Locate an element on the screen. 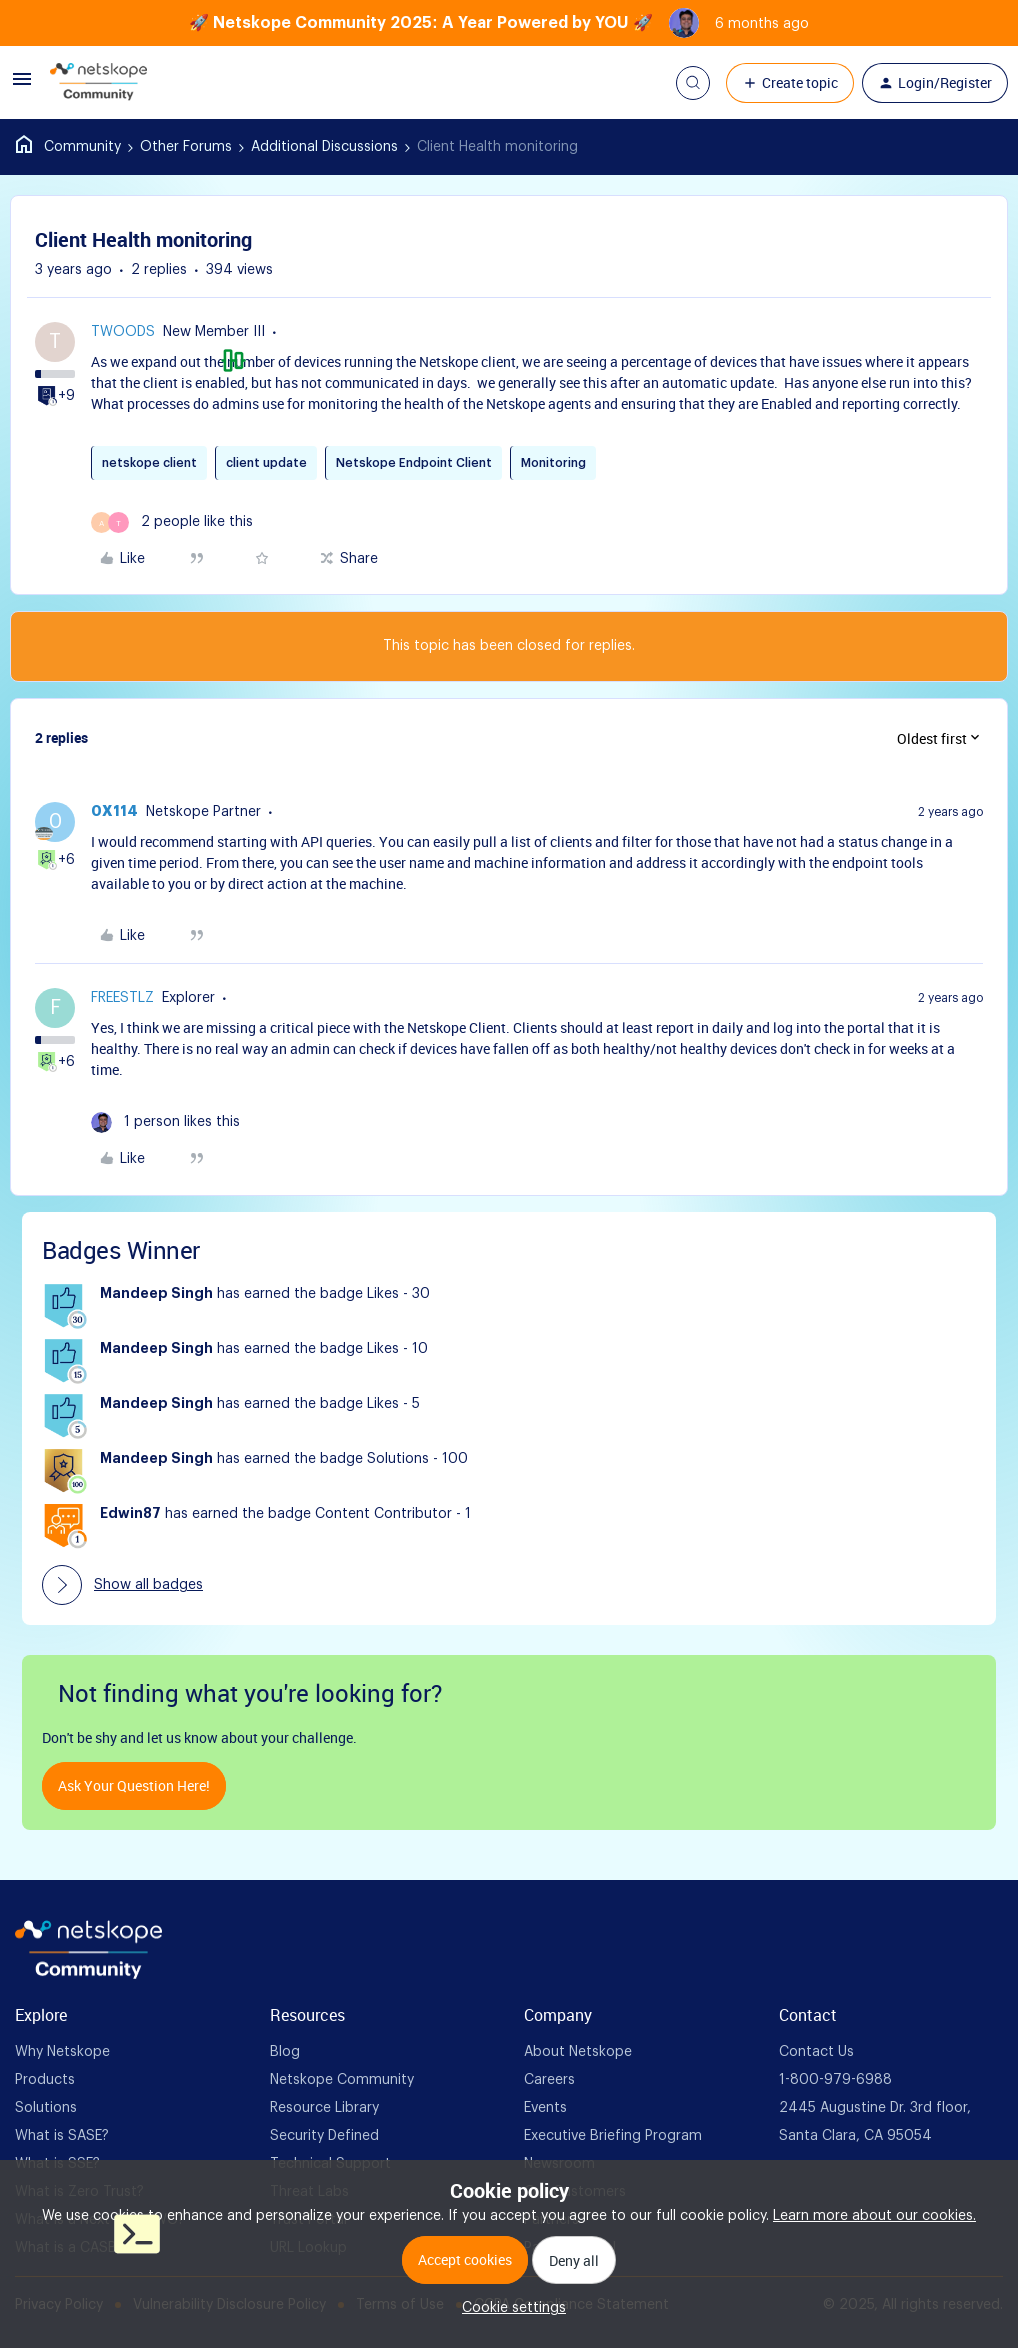  open command line terminal is located at coordinates (137, 2234).